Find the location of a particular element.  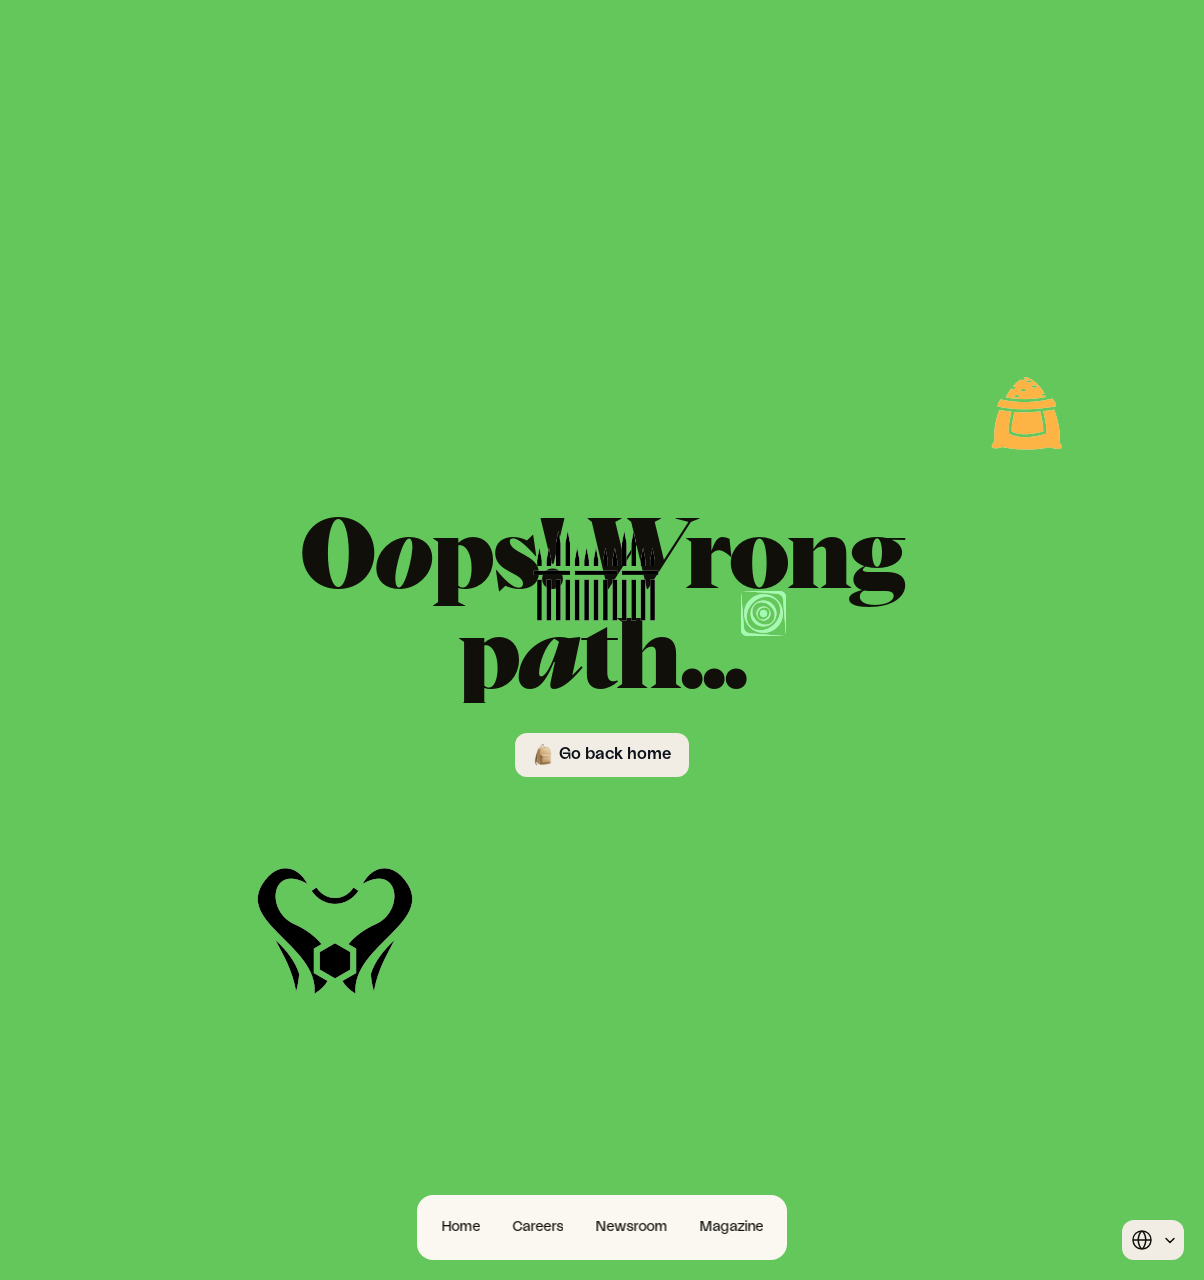

indicates a powder or ingredient item in inventory is located at coordinates (1026, 411).